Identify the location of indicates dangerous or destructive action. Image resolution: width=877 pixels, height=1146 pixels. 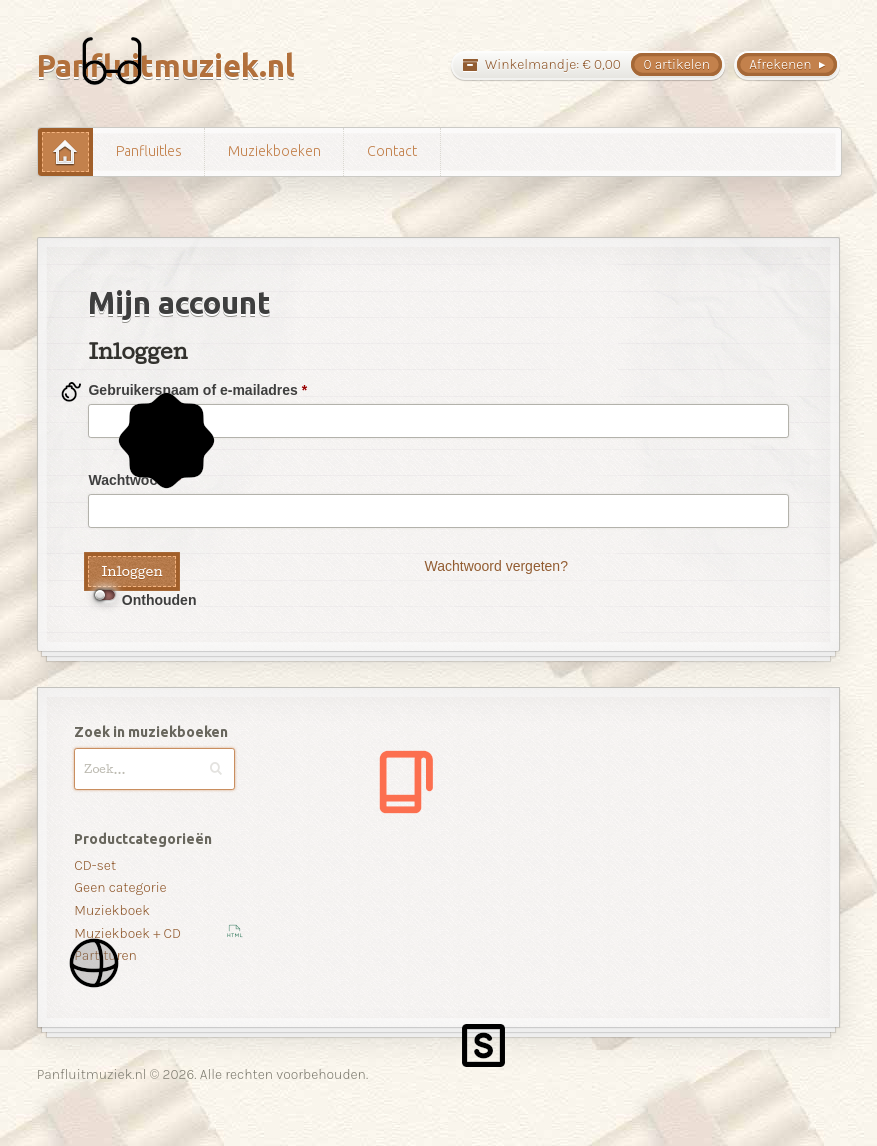
(70, 391).